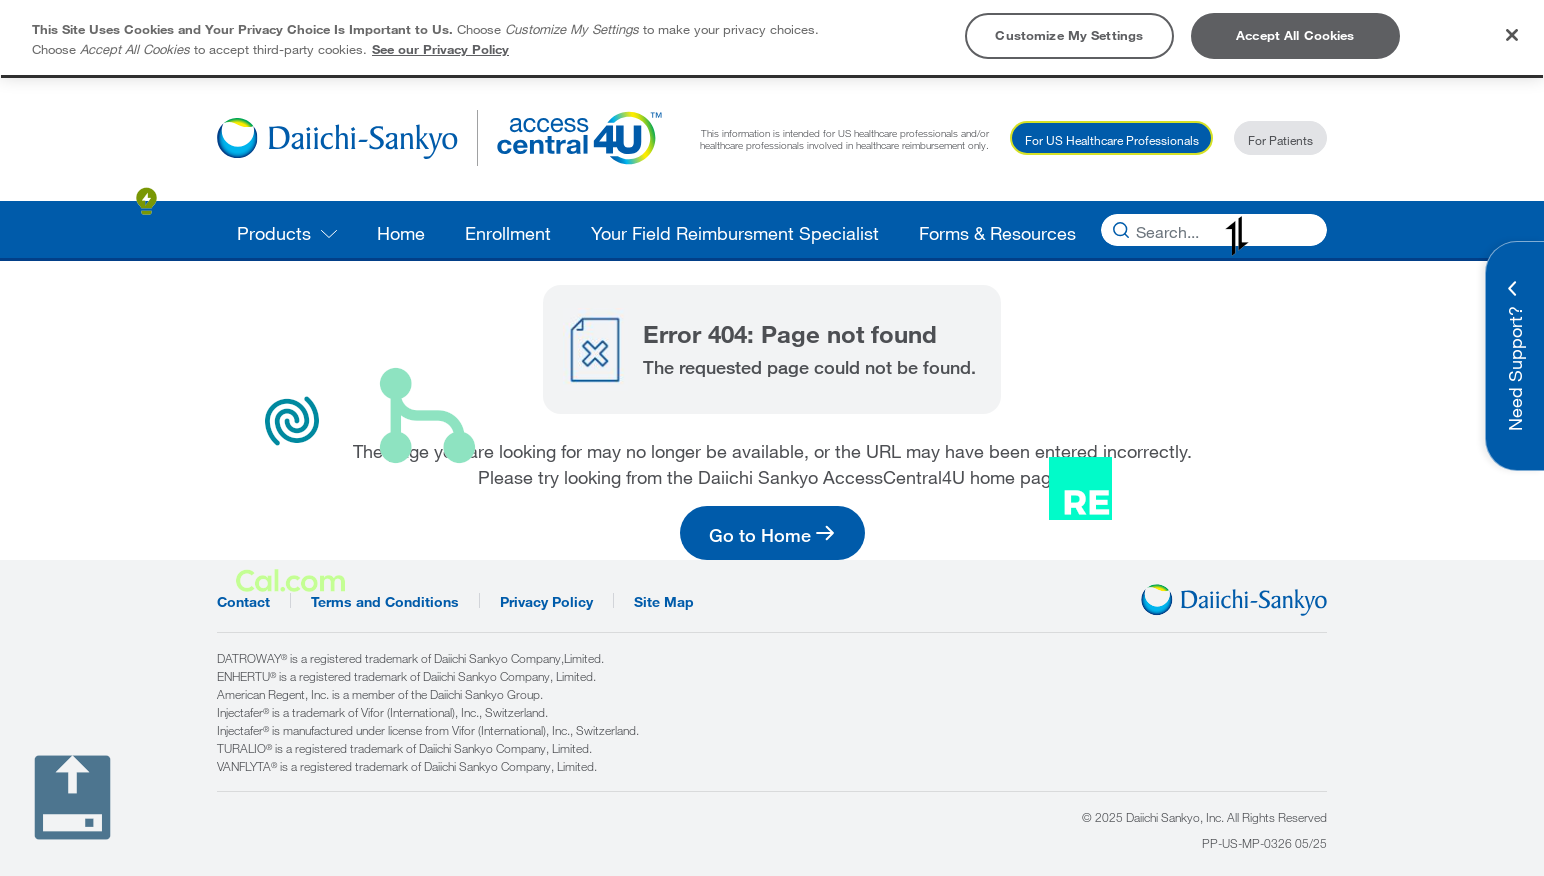 The width and height of the screenshot is (1544, 876). What do you see at coordinates (1080, 488) in the screenshot?
I see `reason programming language logo` at bounding box center [1080, 488].